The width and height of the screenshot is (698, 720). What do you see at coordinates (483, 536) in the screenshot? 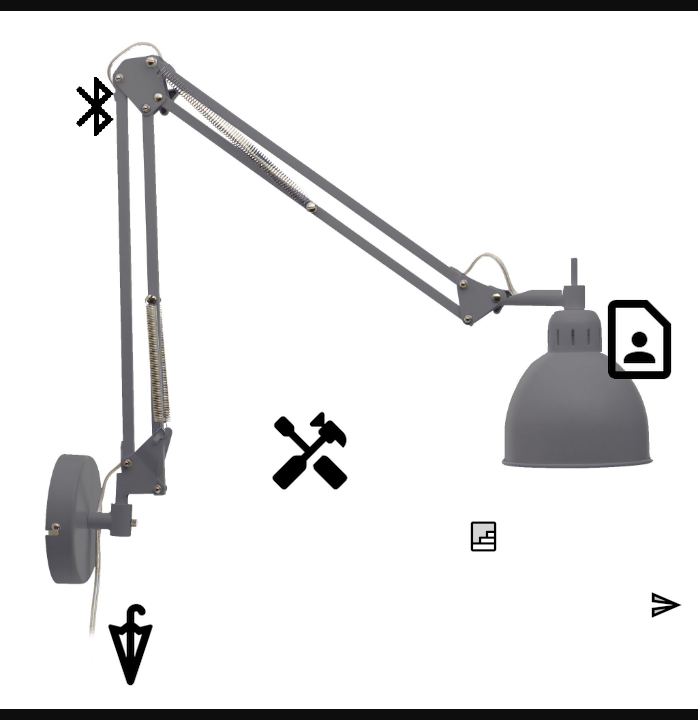
I see `indicates stairs or stairway access` at bounding box center [483, 536].